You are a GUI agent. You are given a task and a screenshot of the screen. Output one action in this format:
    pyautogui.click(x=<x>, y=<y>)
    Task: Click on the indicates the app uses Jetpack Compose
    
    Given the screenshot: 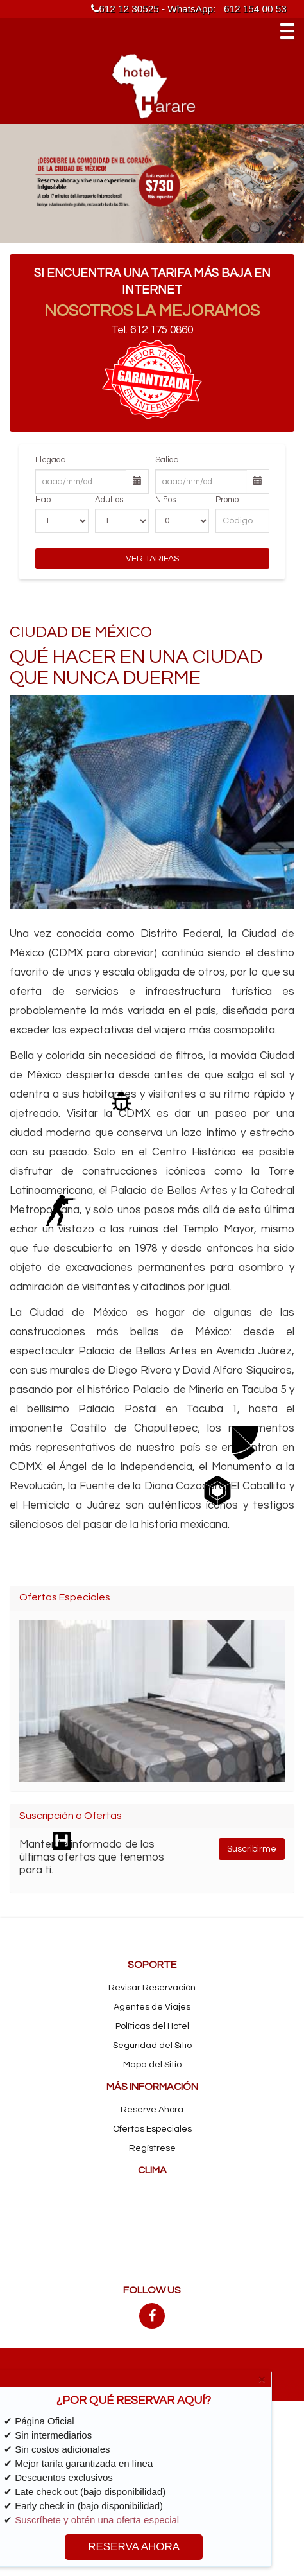 What is the action you would take?
    pyautogui.click(x=217, y=1491)
    